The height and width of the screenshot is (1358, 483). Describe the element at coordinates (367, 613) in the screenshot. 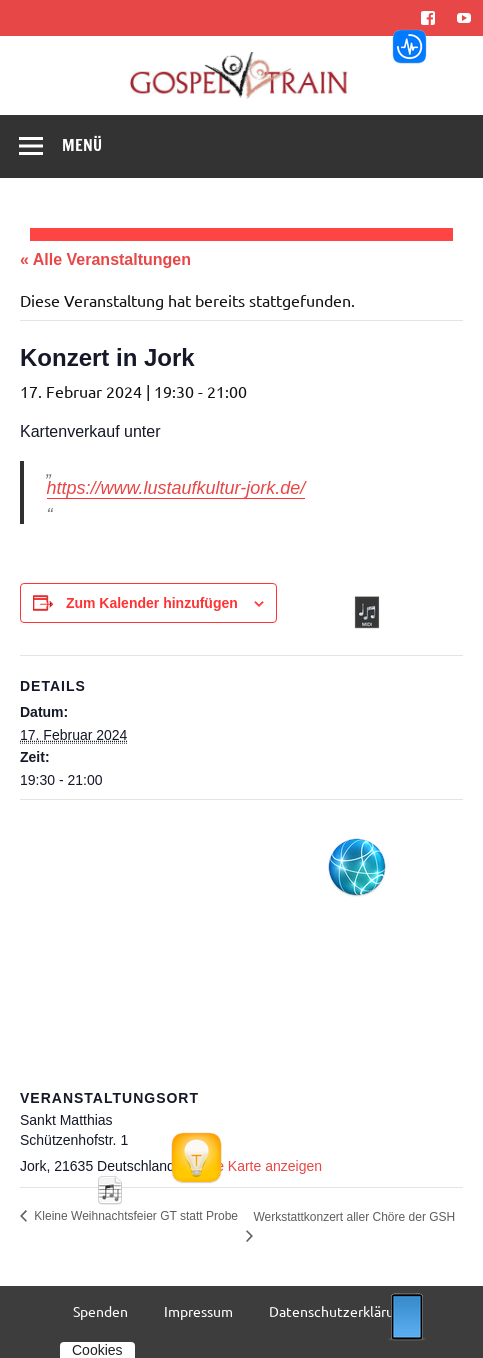

I see `a standard MIDI file in GarageBand` at that location.